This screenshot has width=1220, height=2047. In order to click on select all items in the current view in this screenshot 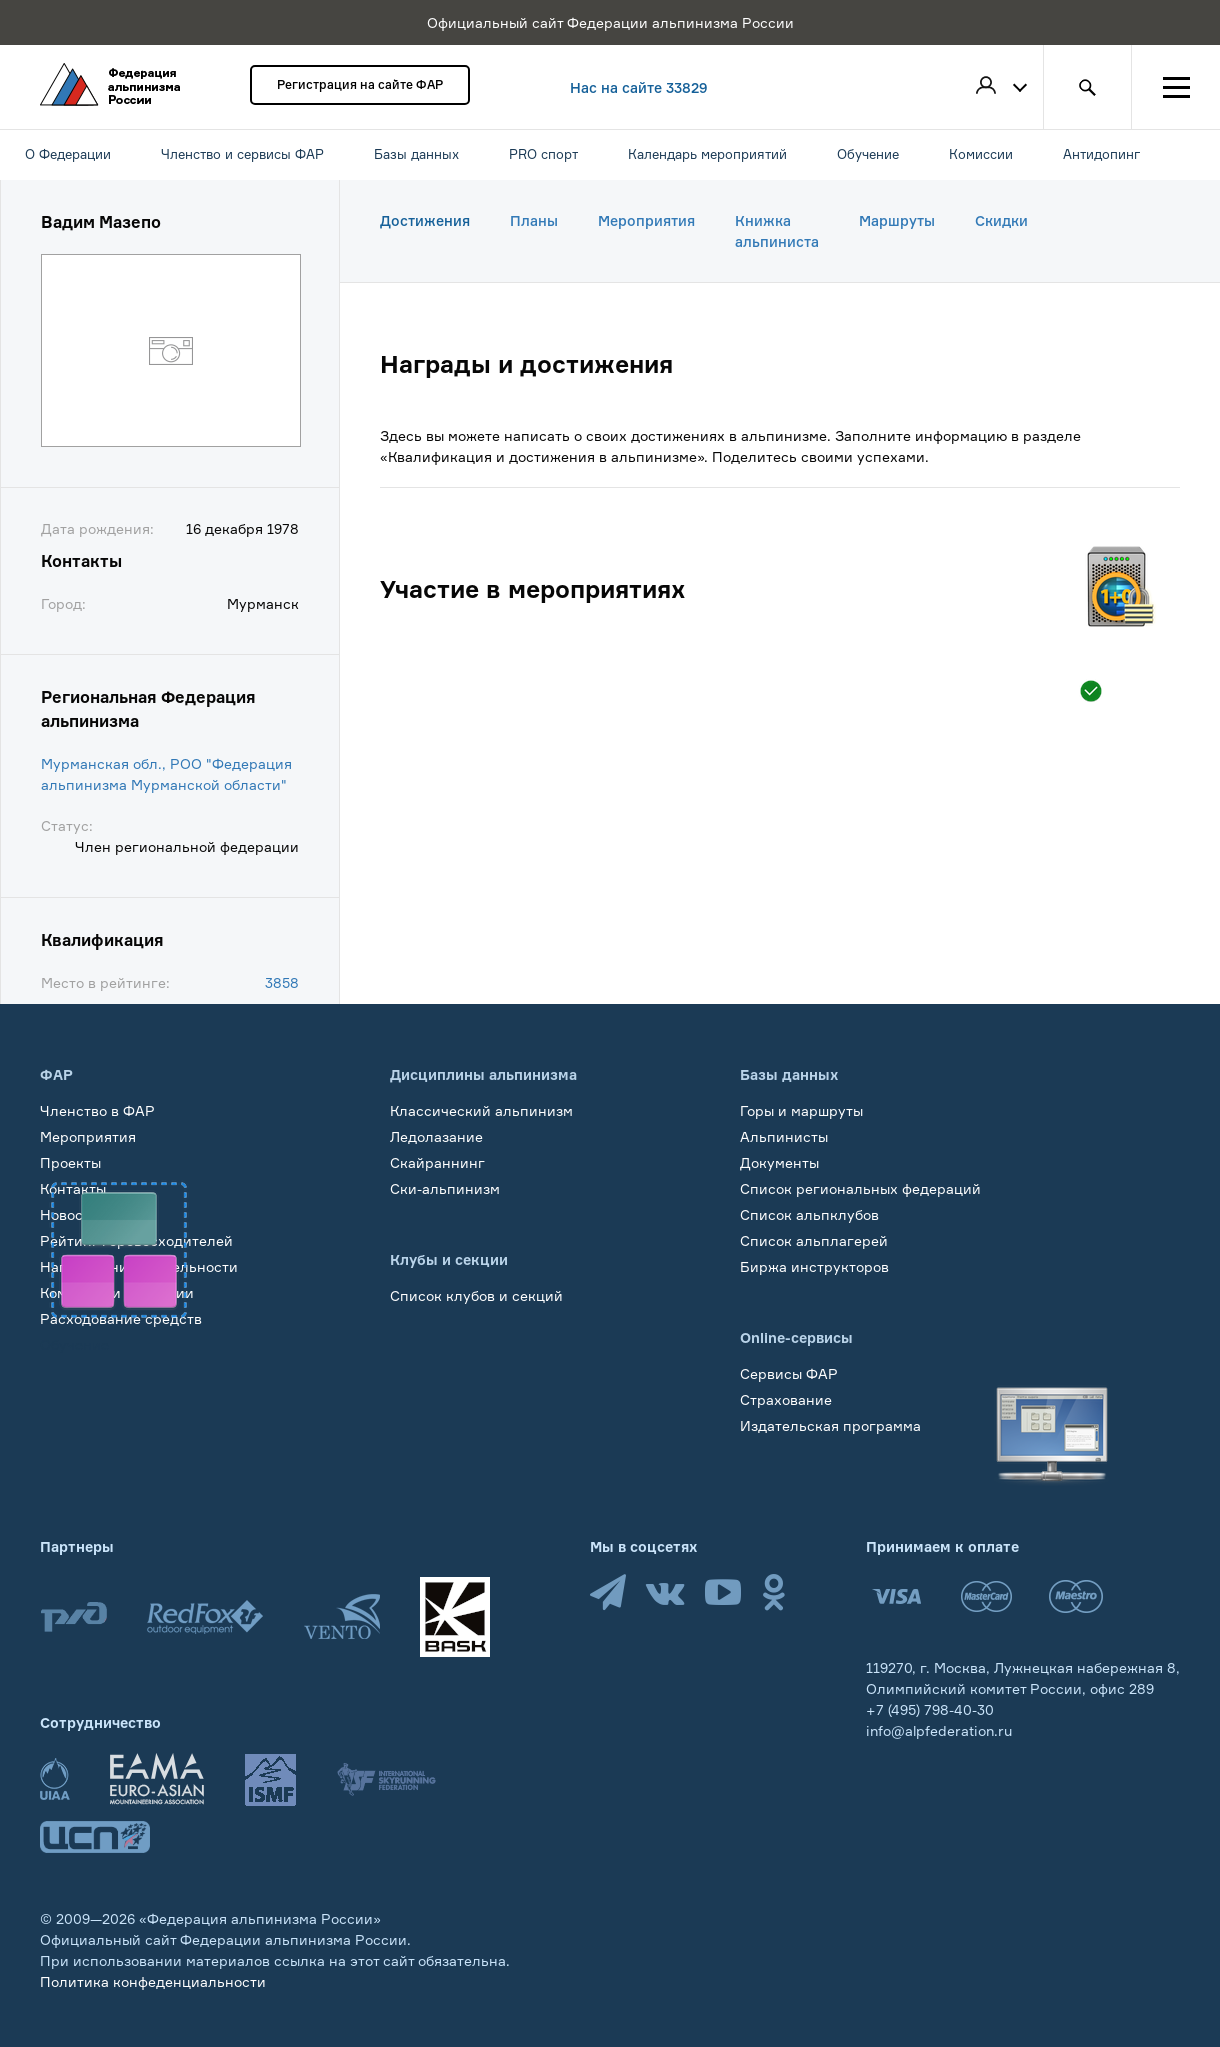, I will do `click(119, 1250)`.